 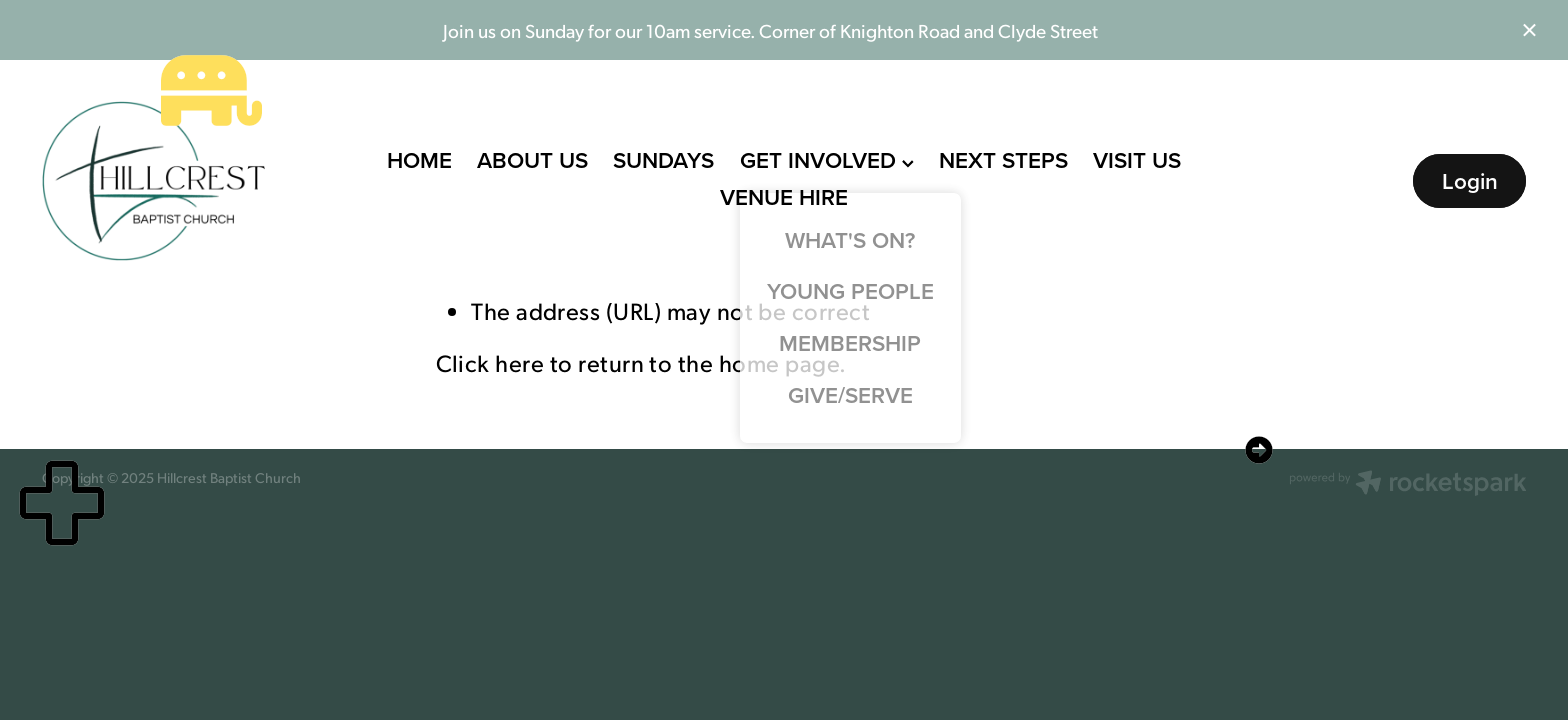 What do you see at coordinates (1259, 450) in the screenshot?
I see `go to next item or step` at bounding box center [1259, 450].